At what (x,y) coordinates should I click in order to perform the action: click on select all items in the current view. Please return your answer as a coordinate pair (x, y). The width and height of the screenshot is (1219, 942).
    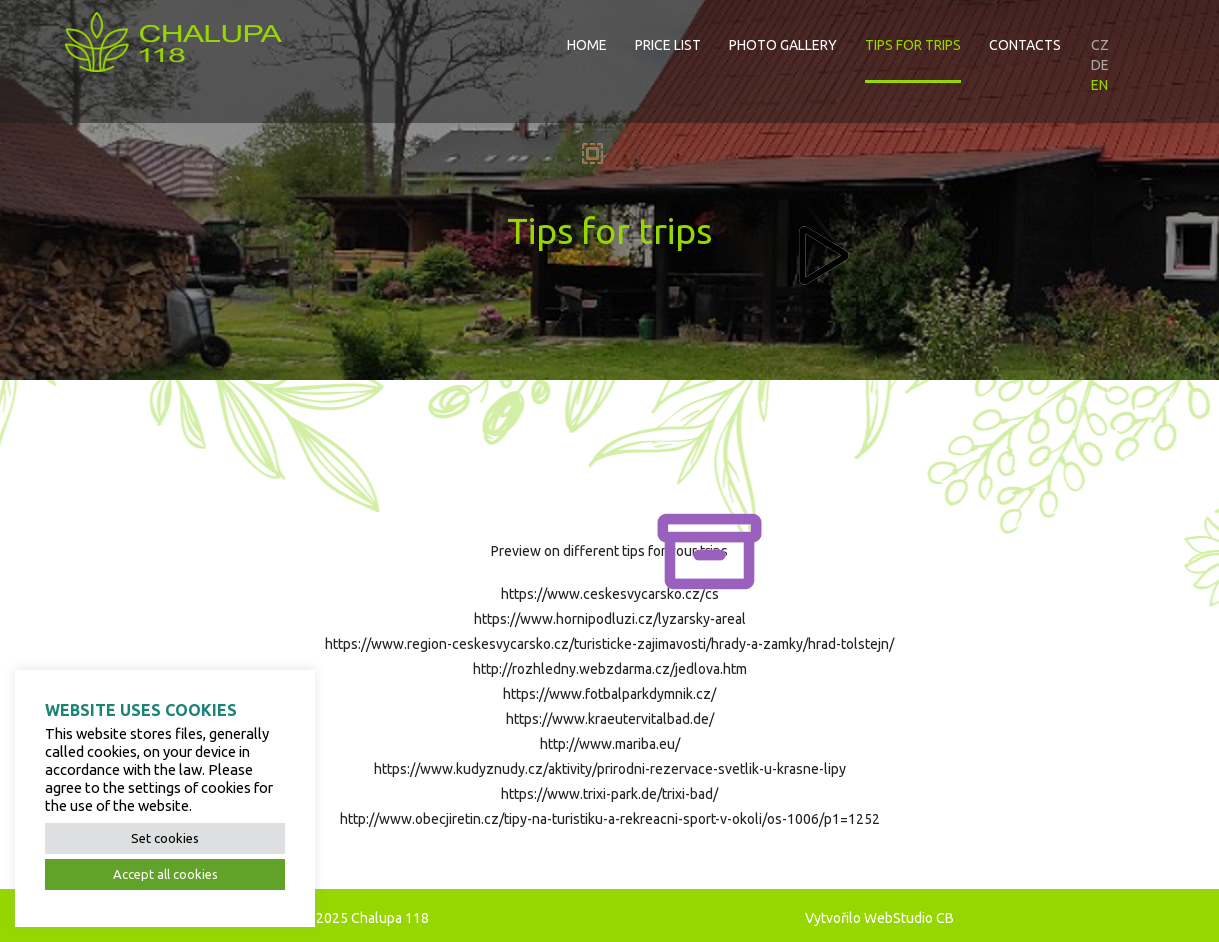
    Looking at the image, I should click on (592, 153).